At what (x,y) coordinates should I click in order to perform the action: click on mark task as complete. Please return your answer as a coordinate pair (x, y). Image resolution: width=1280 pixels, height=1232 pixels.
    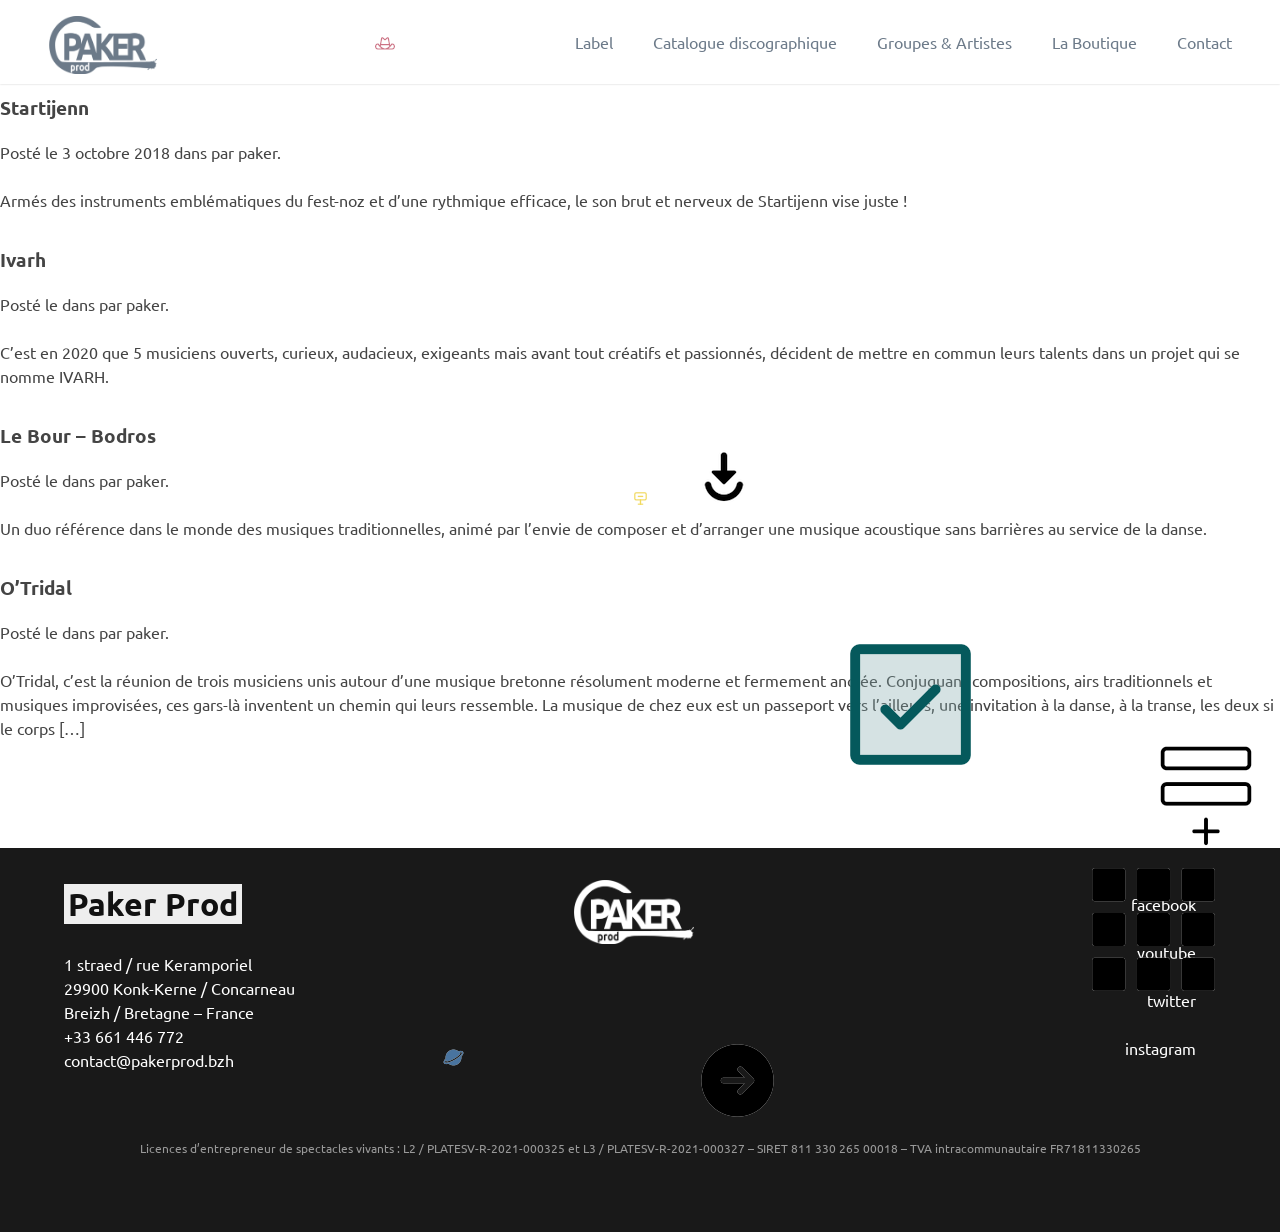
    Looking at the image, I should click on (910, 704).